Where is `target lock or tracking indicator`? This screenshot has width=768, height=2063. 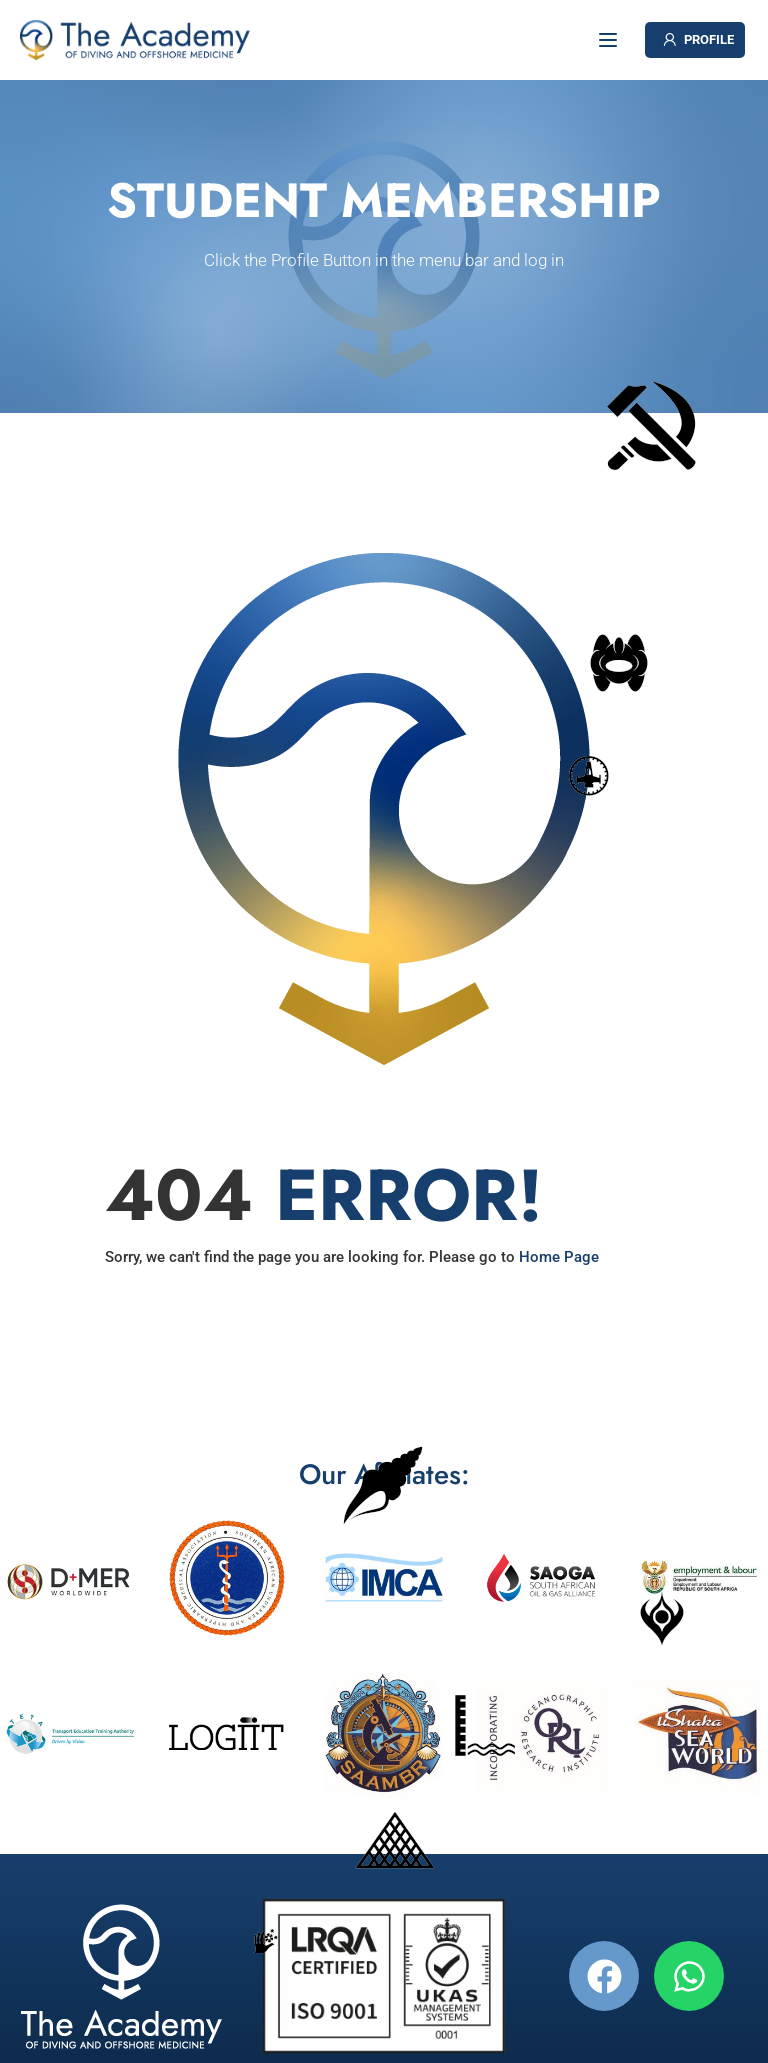 target lock or tracking indicator is located at coordinates (589, 776).